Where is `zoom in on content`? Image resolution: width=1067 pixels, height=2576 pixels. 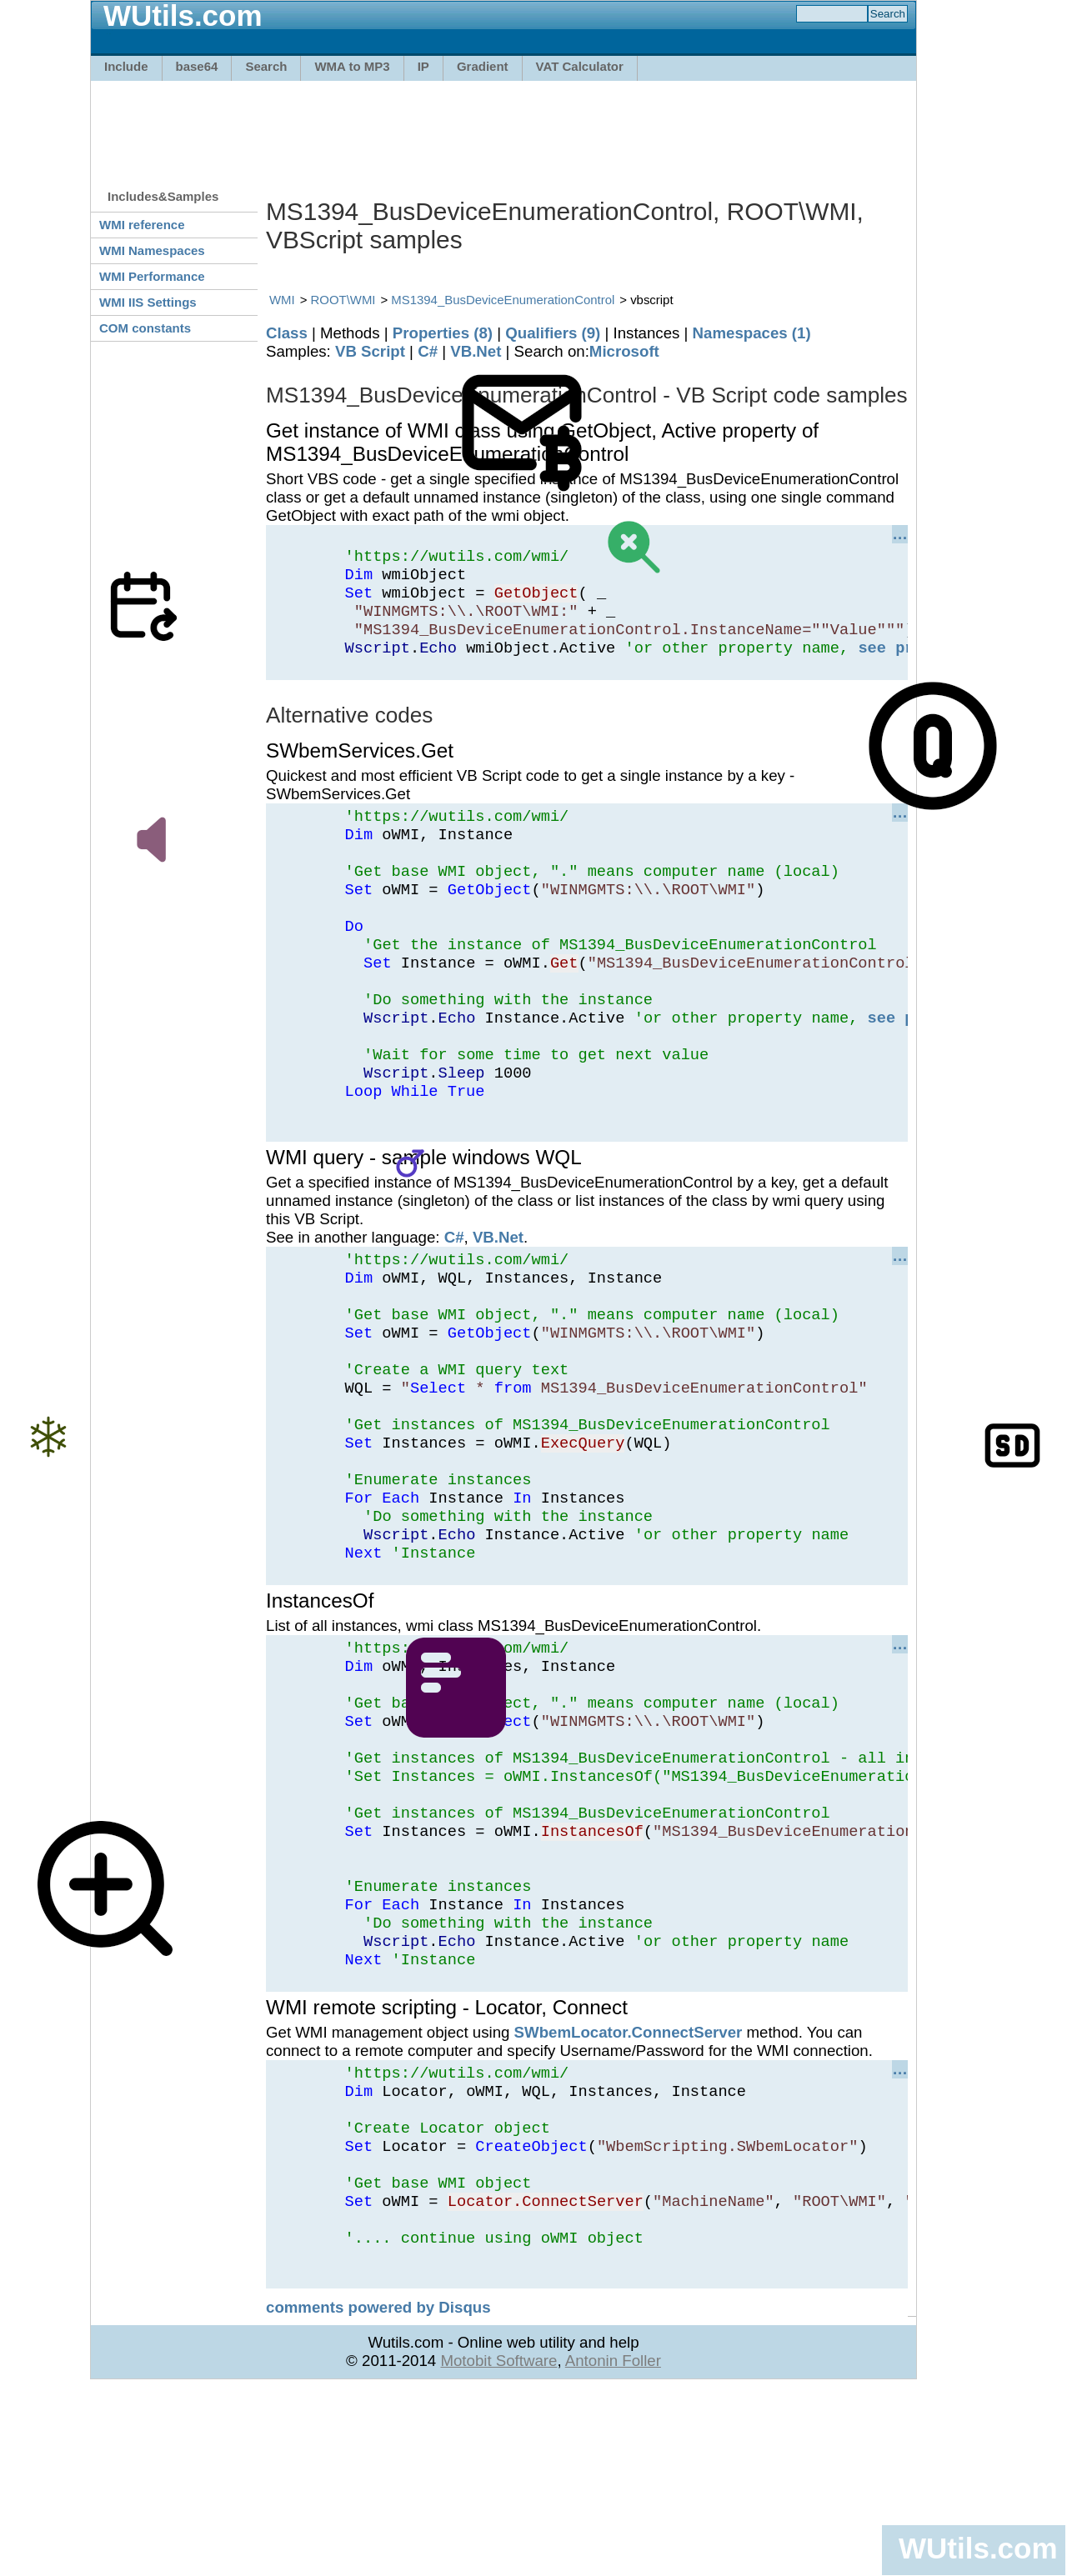 zoom in on content is located at coordinates (105, 1888).